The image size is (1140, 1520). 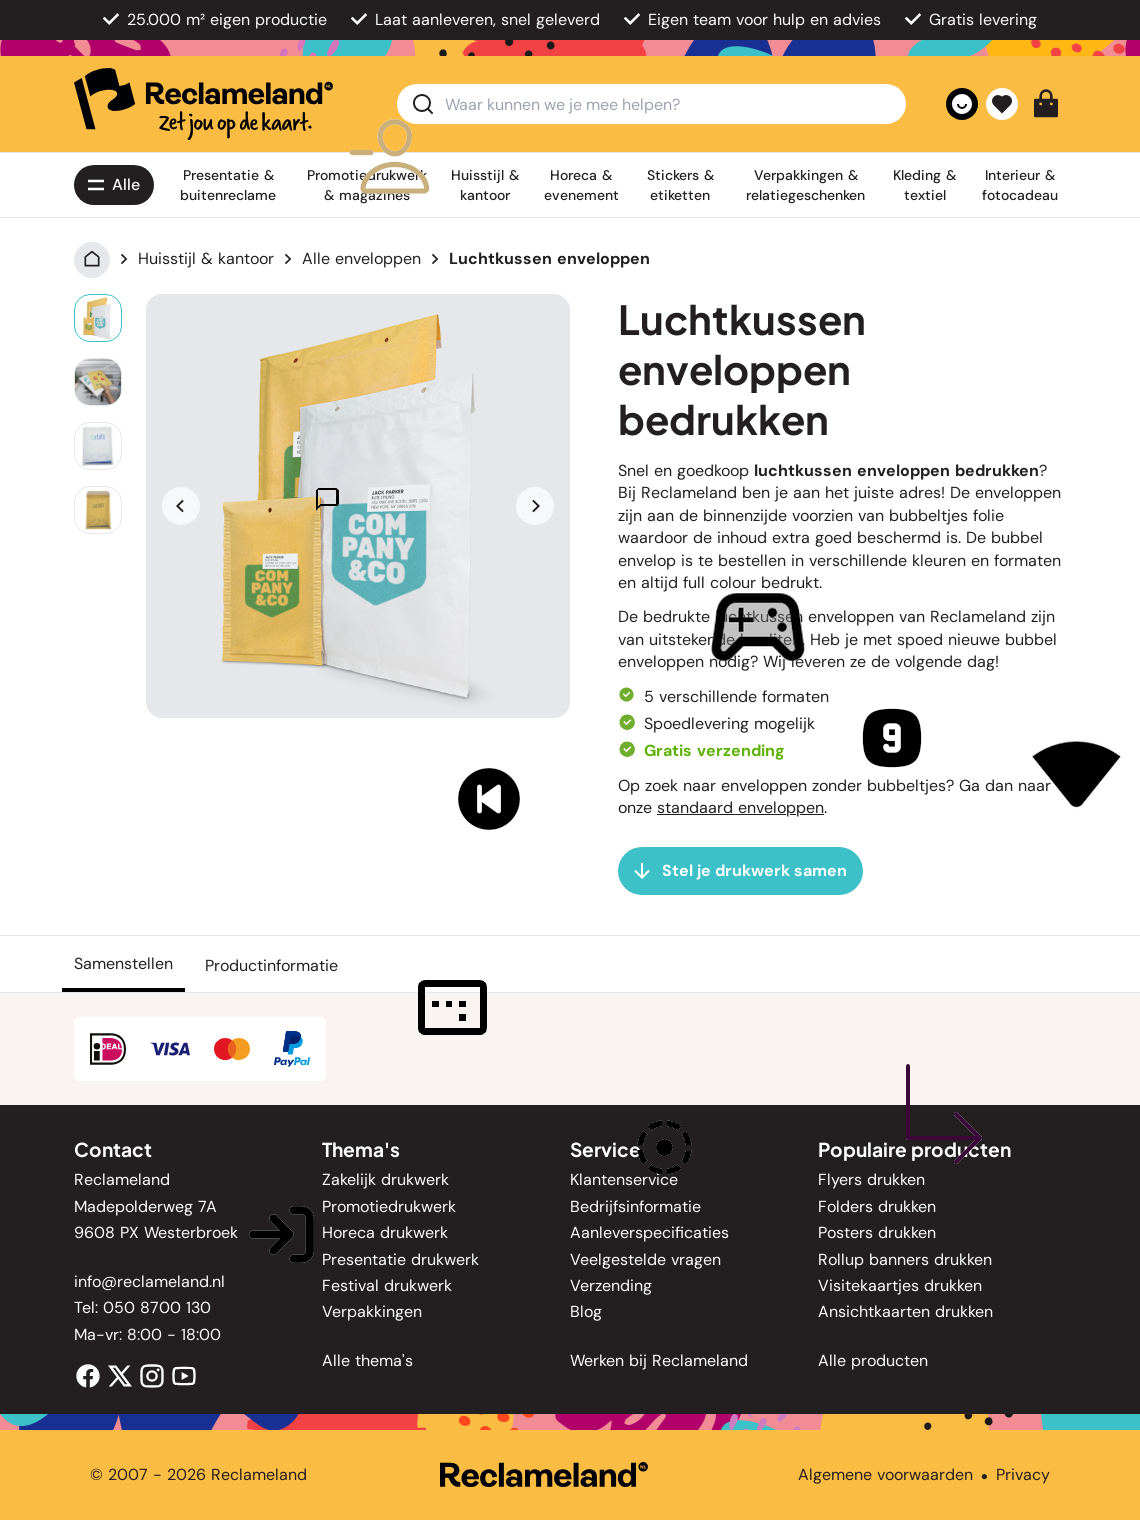 What do you see at coordinates (281, 1234) in the screenshot?
I see `sign in to your account` at bounding box center [281, 1234].